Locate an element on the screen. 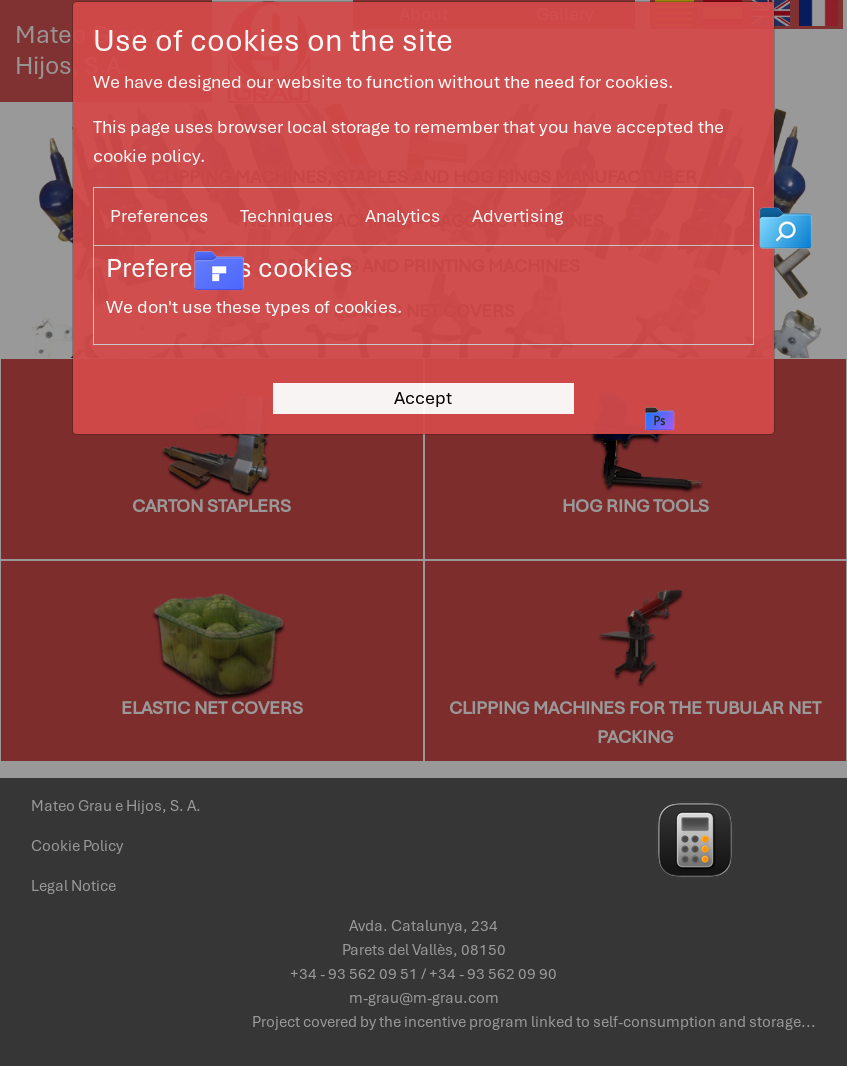  search within folder contents is located at coordinates (785, 229).